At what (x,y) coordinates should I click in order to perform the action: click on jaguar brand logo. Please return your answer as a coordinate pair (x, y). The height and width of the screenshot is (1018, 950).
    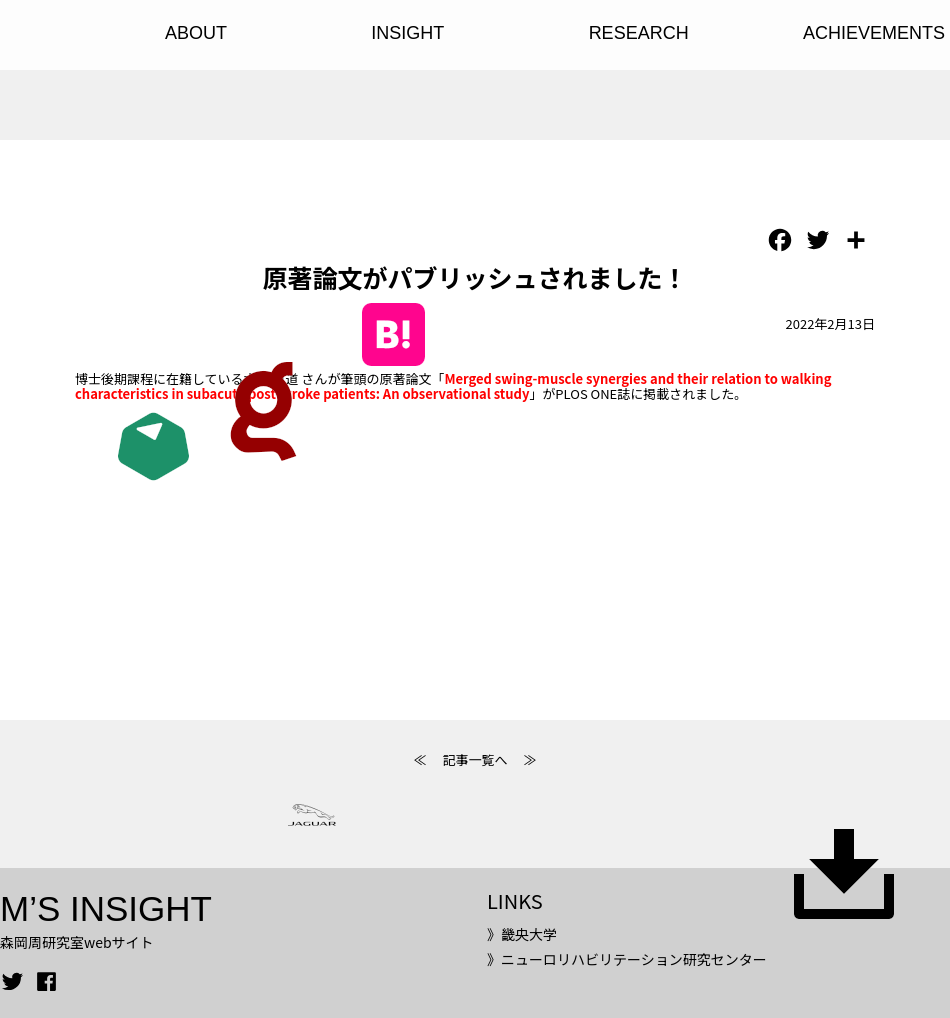
    Looking at the image, I should click on (312, 815).